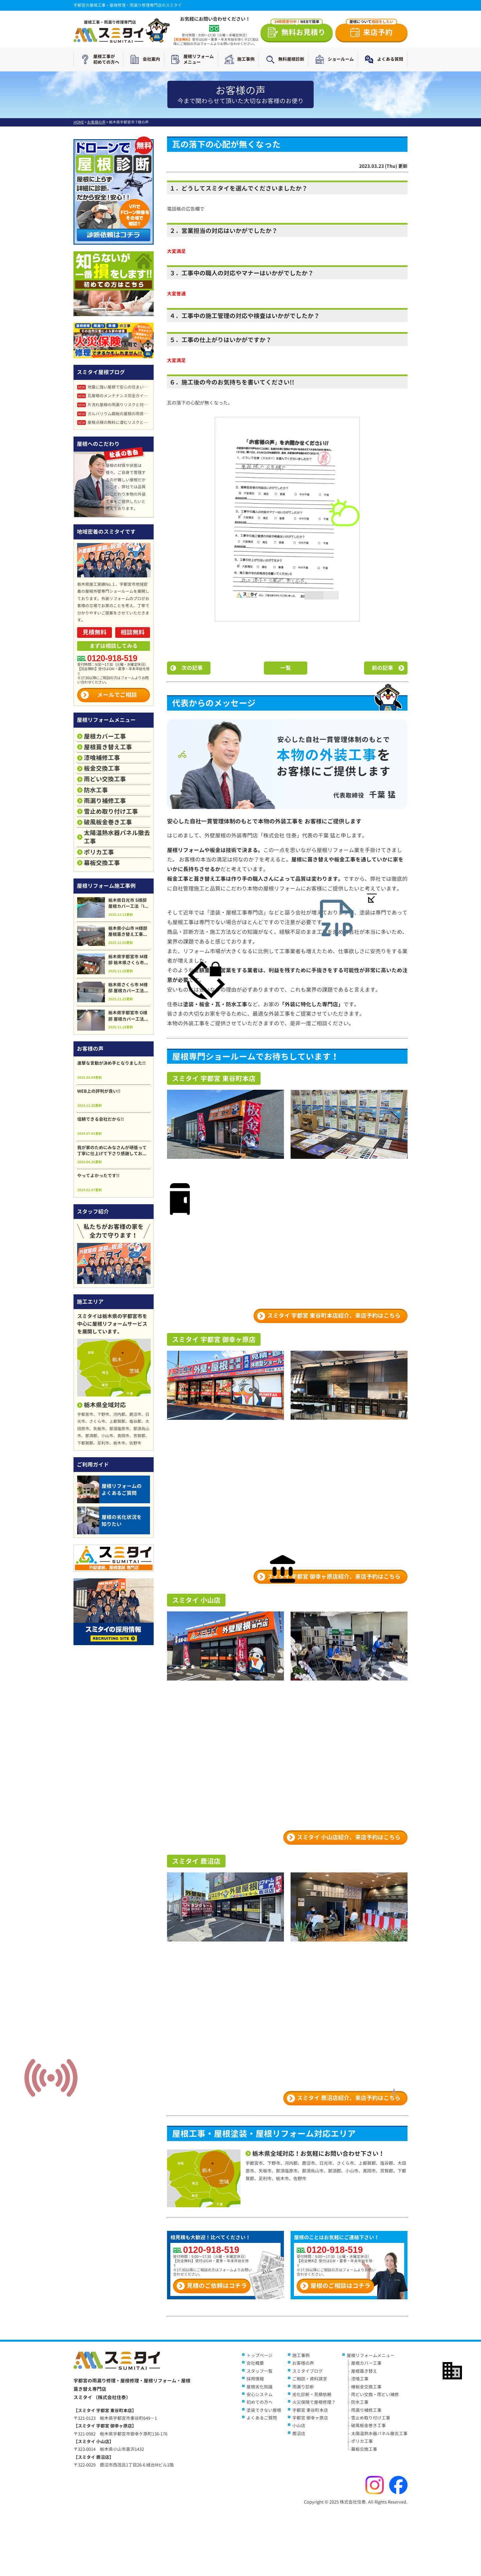 This screenshot has height=2576, width=481. What do you see at coordinates (371, 898) in the screenshot?
I see `move item to bottom-left corner` at bounding box center [371, 898].